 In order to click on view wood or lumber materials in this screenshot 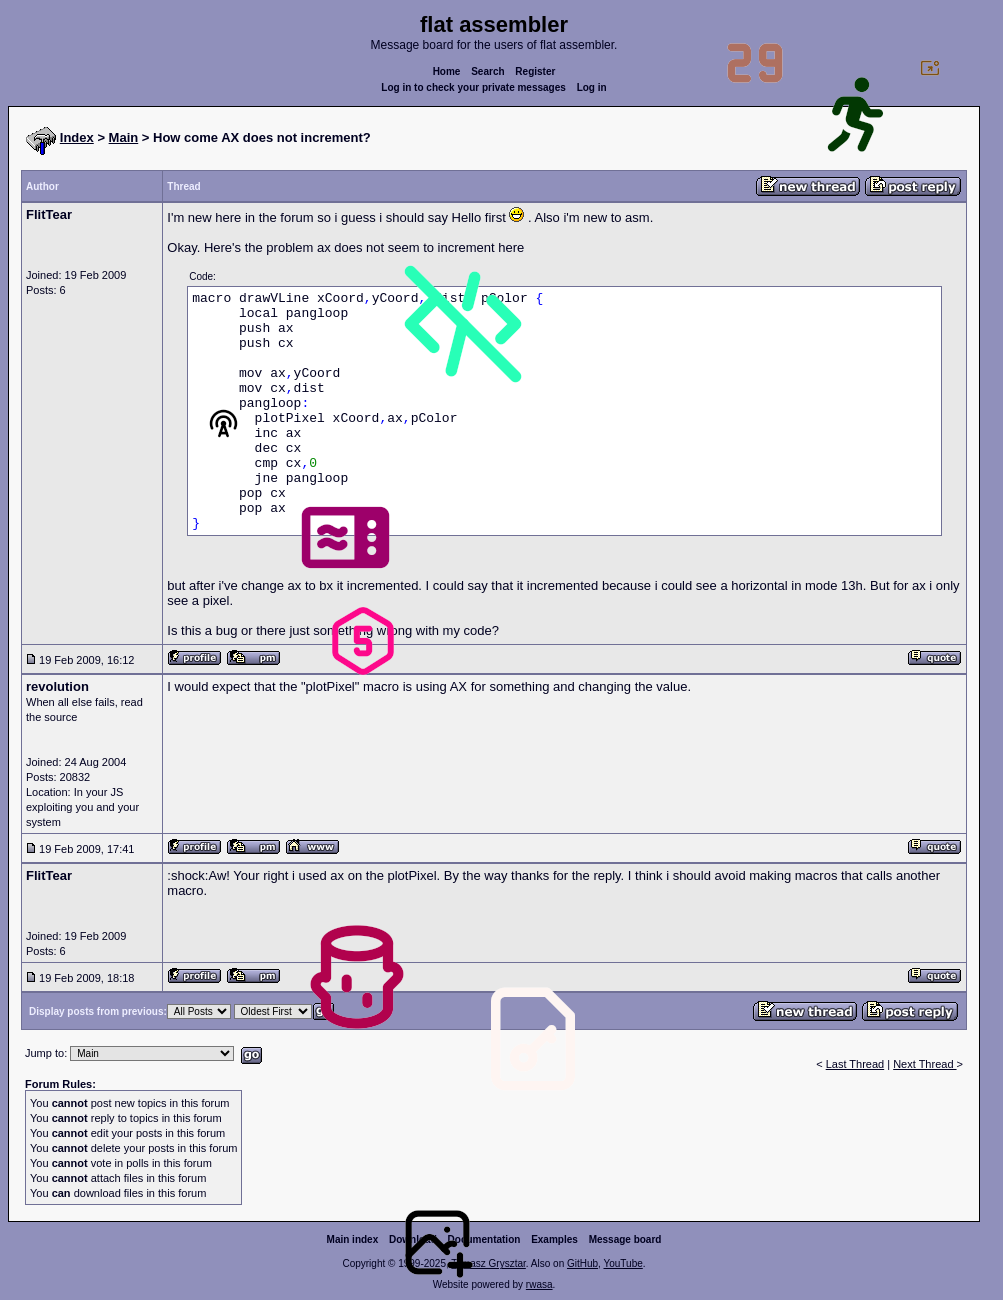, I will do `click(357, 977)`.